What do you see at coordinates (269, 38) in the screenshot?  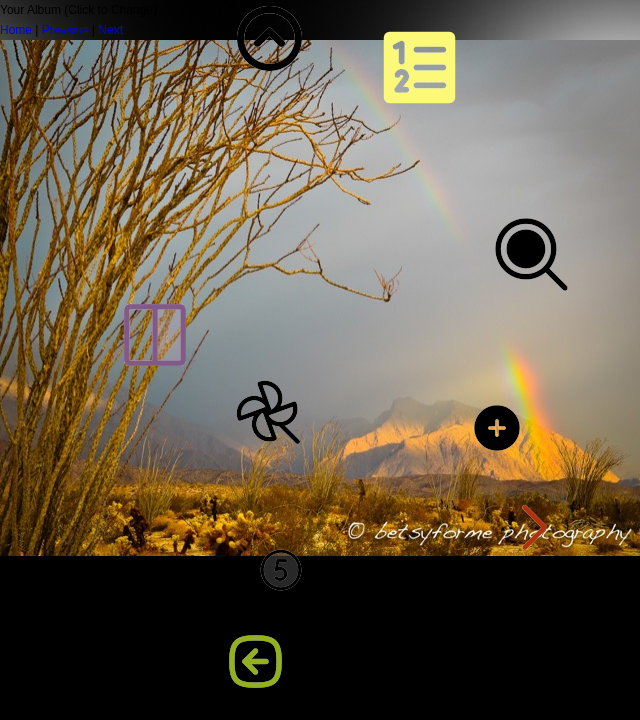 I see `scroll to top of page` at bounding box center [269, 38].